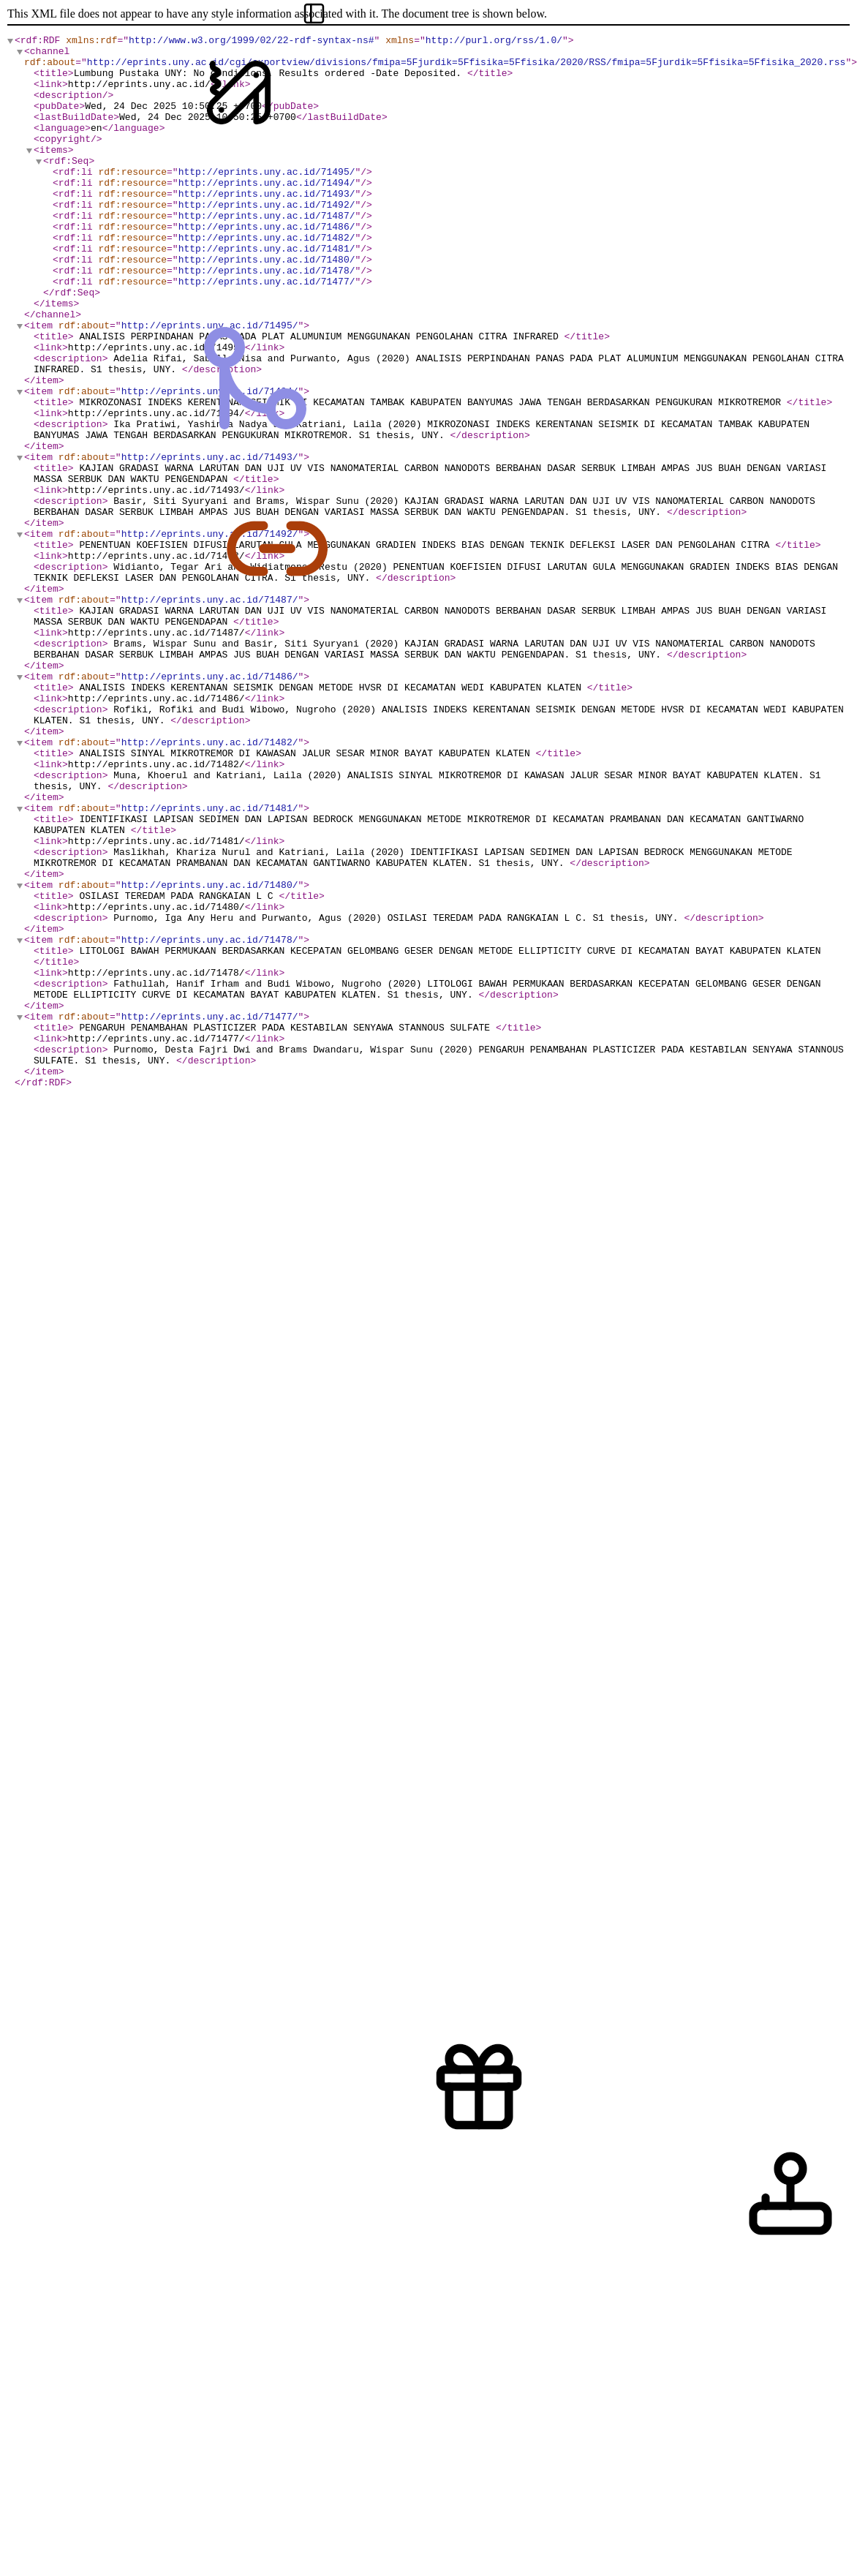  I want to click on access game controller settings, so click(790, 2193).